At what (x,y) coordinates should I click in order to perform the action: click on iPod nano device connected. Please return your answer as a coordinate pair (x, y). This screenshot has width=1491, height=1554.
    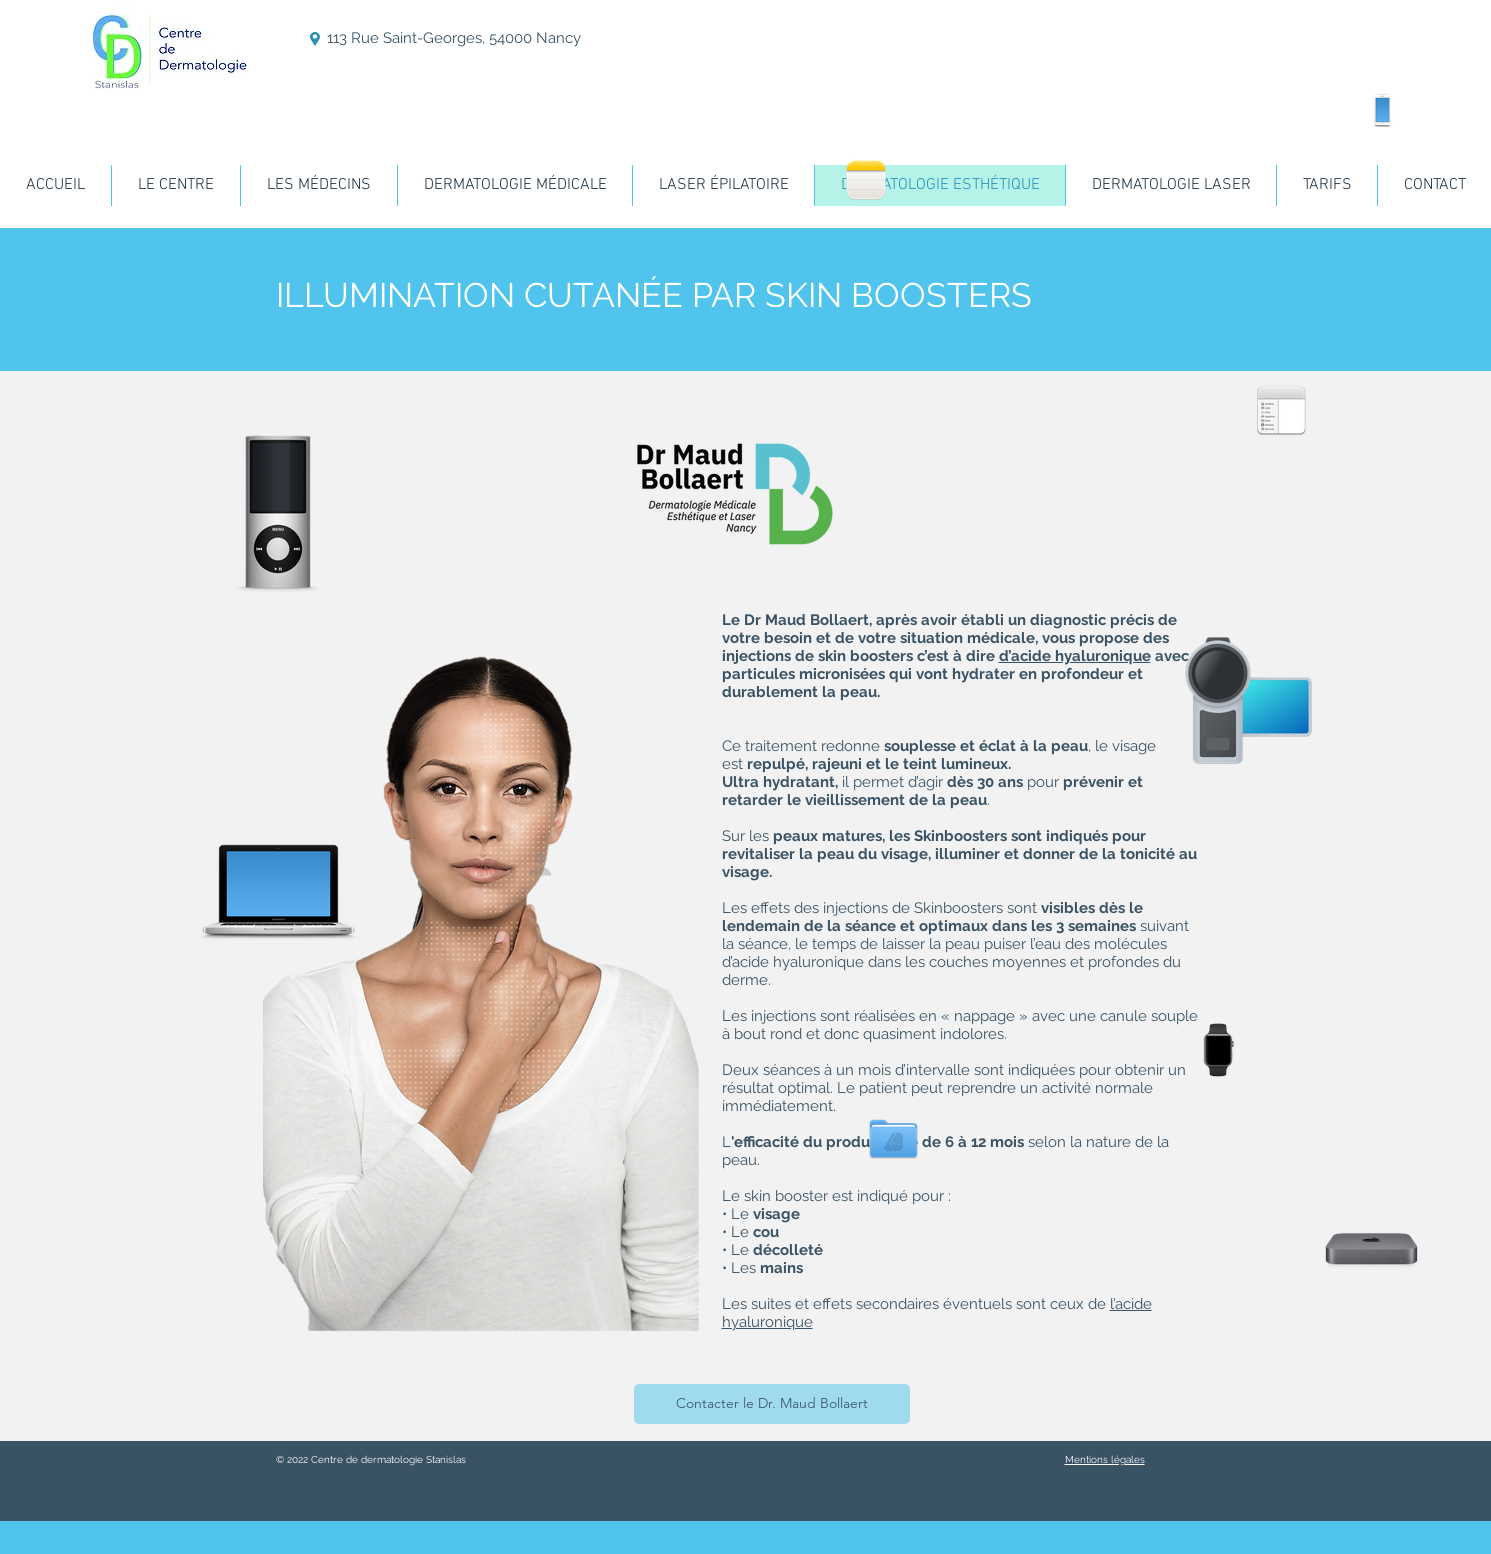
    Looking at the image, I should click on (277, 514).